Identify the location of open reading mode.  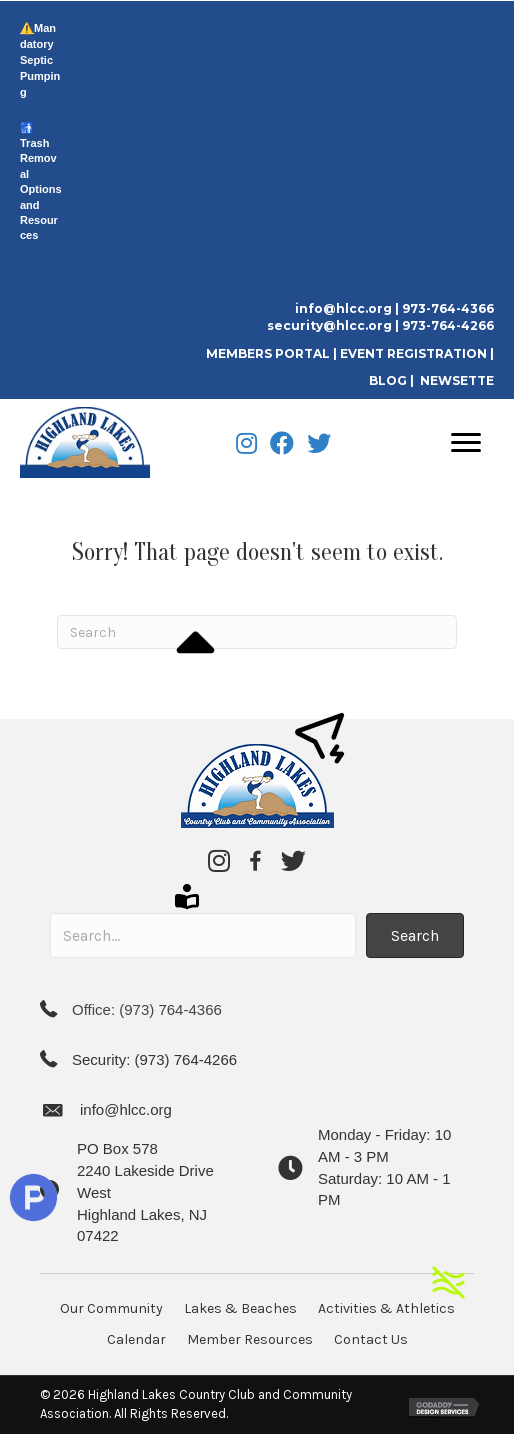
(187, 897).